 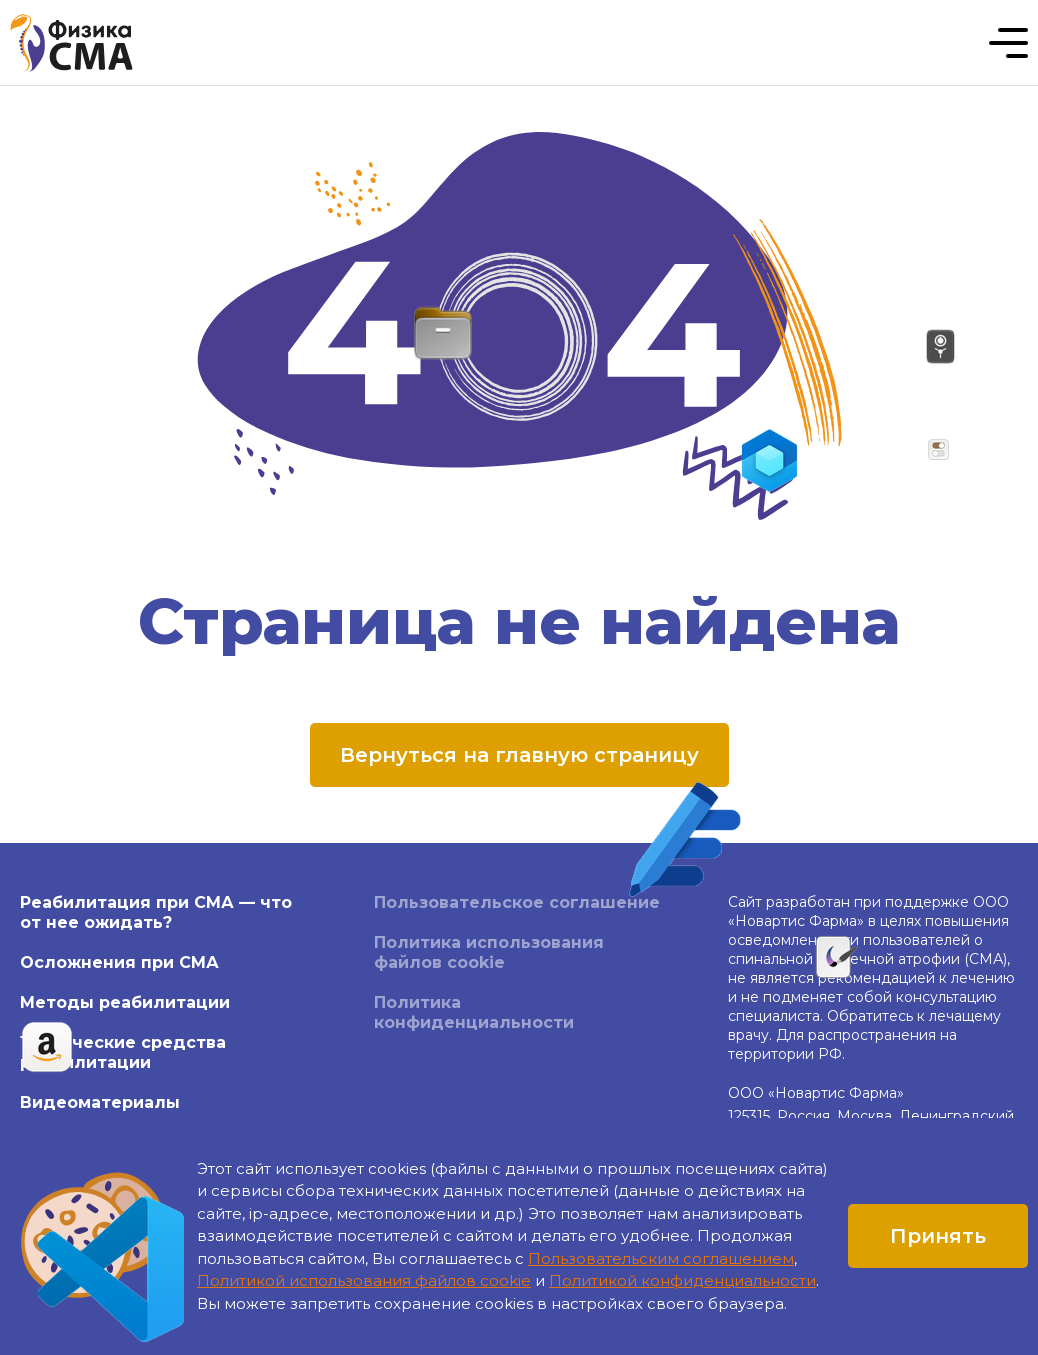 I want to click on open the backups application, so click(x=940, y=346).